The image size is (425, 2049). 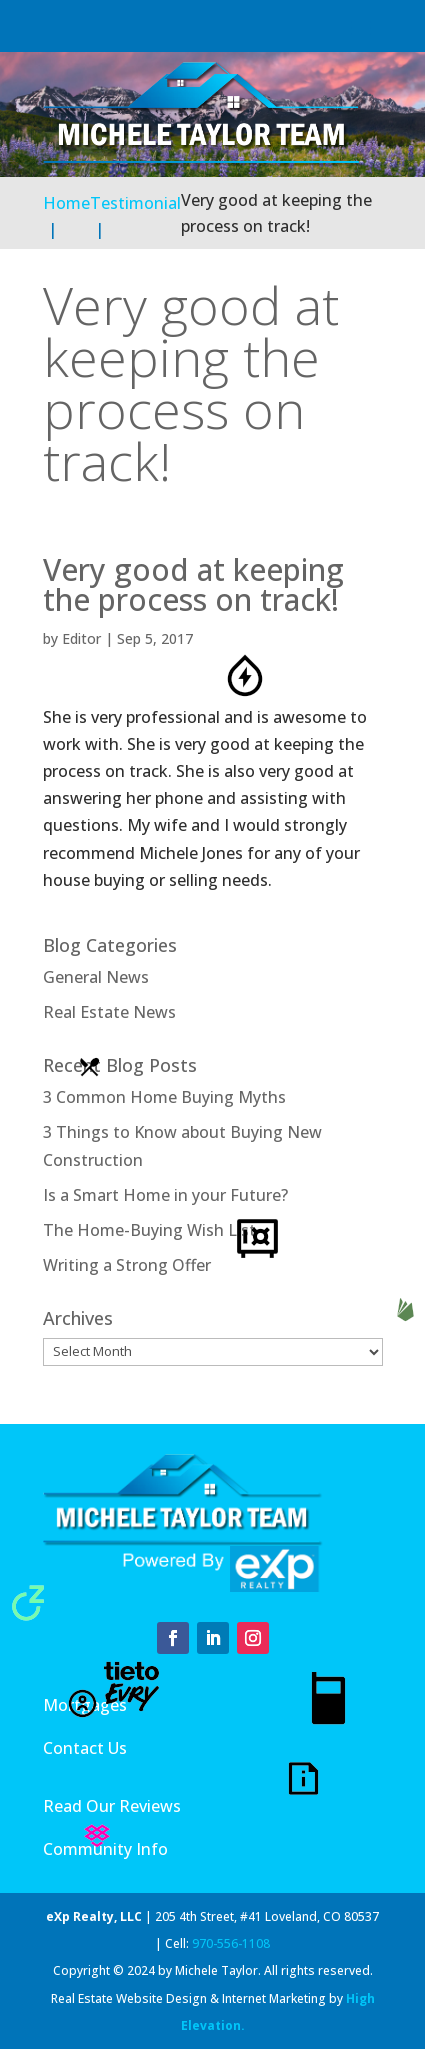 I want to click on Firebase platform logo, so click(x=405, y=1309).